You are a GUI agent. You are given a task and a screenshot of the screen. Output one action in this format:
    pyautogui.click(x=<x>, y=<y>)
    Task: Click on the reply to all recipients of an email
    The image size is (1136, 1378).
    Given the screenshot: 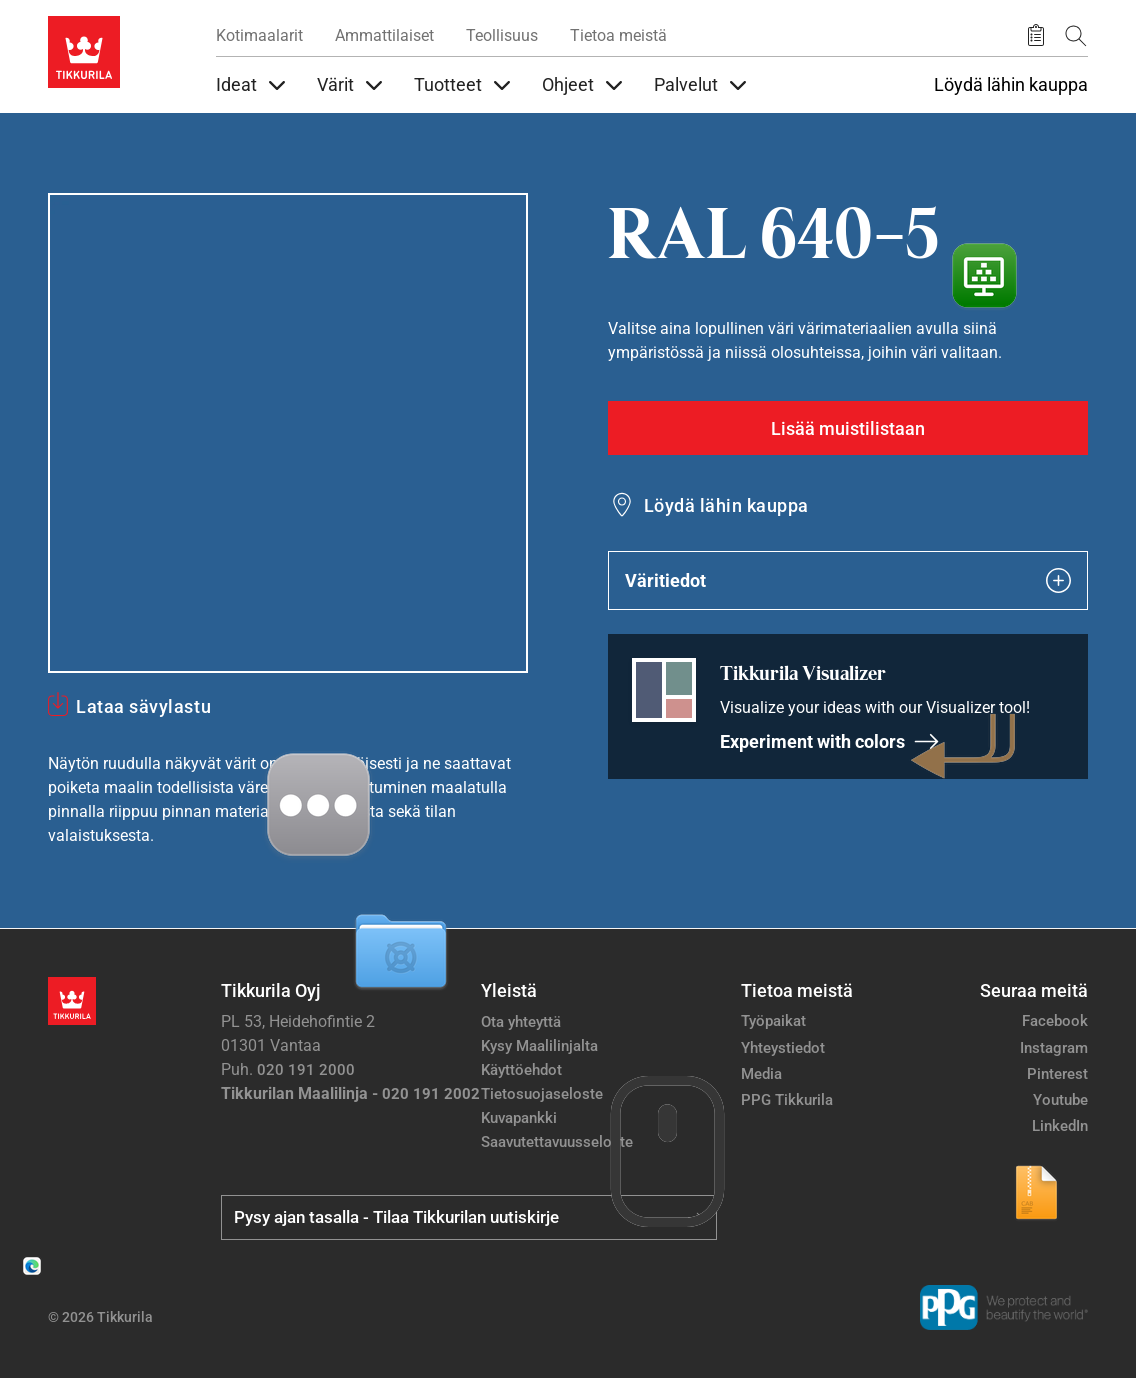 What is the action you would take?
    pyautogui.click(x=961, y=745)
    